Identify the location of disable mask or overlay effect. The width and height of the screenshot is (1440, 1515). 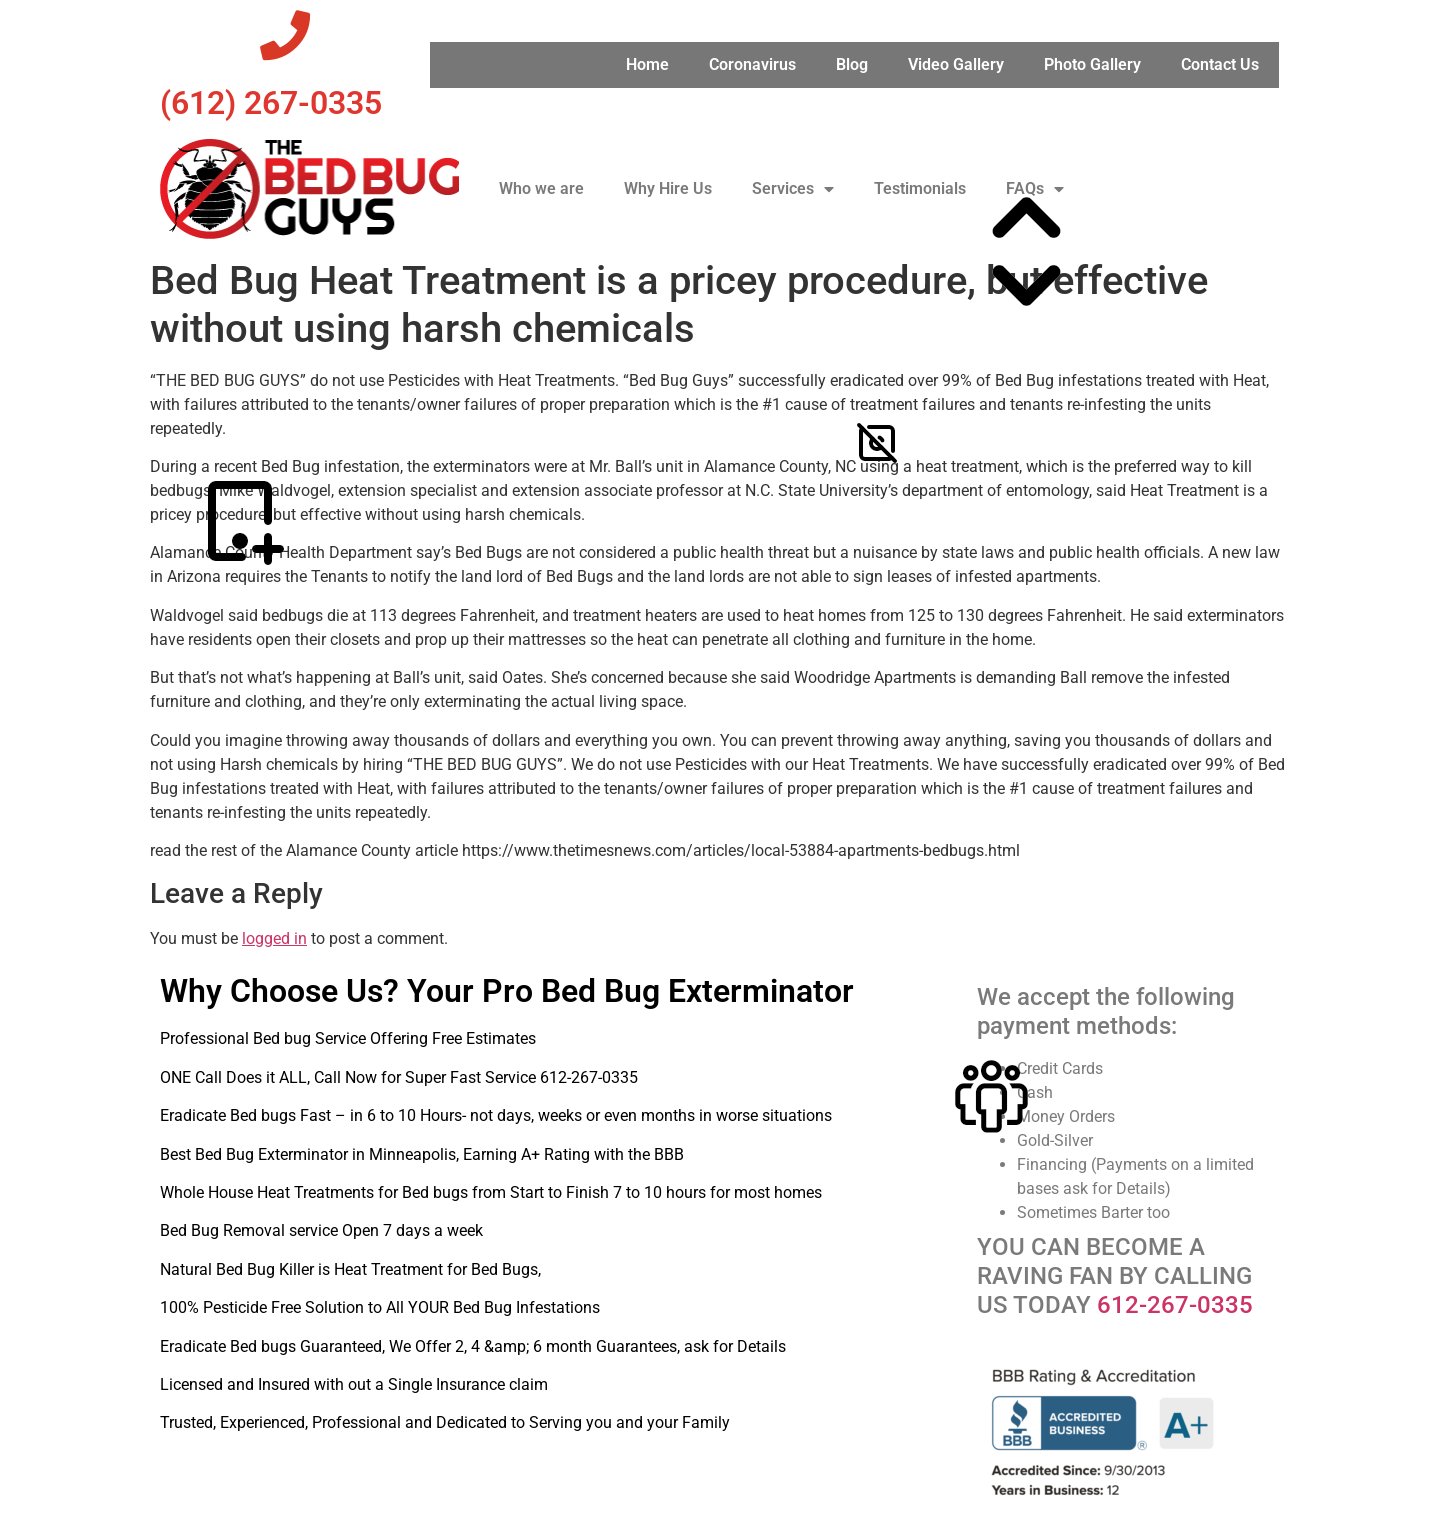
(877, 443).